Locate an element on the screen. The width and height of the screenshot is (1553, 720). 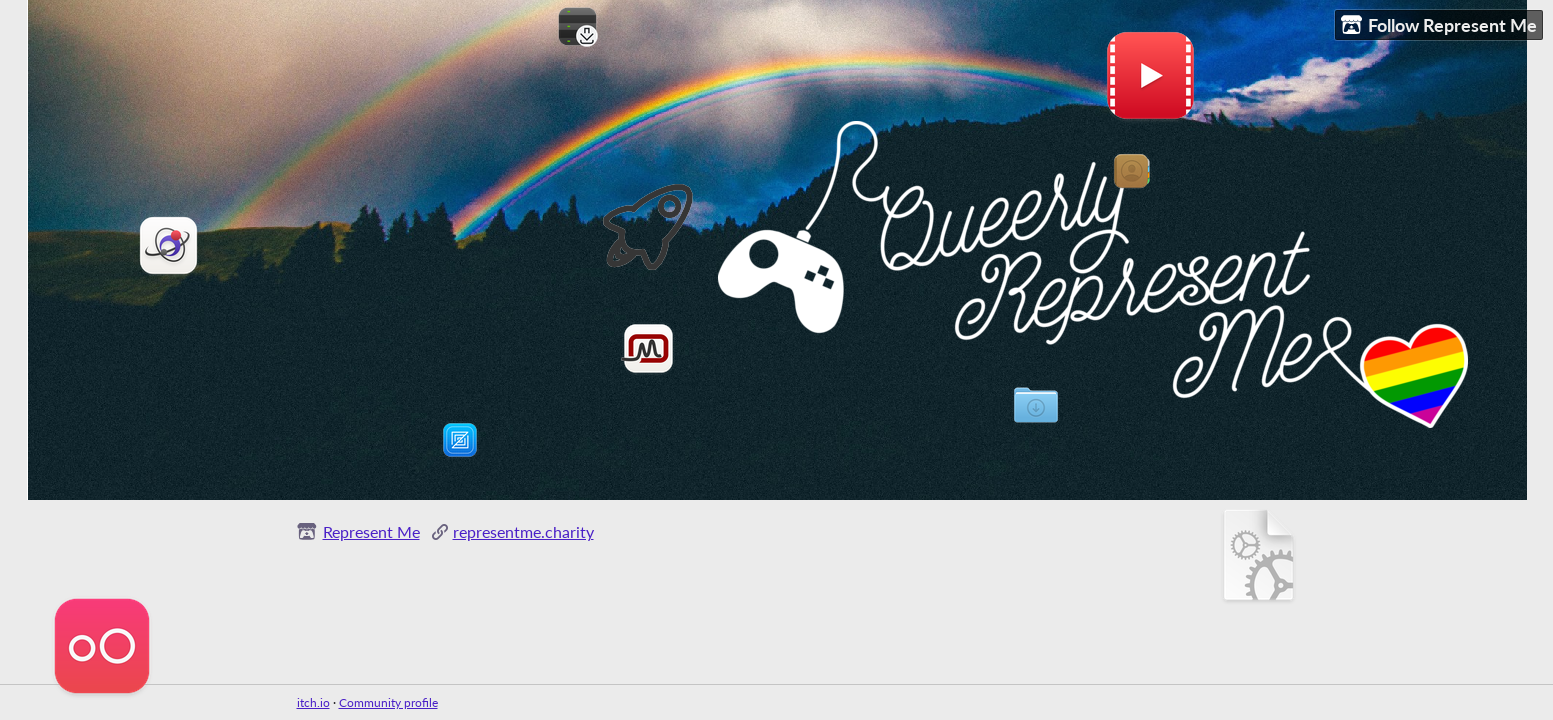
open Zed Preview code editor is located at coordinates (460, 440).